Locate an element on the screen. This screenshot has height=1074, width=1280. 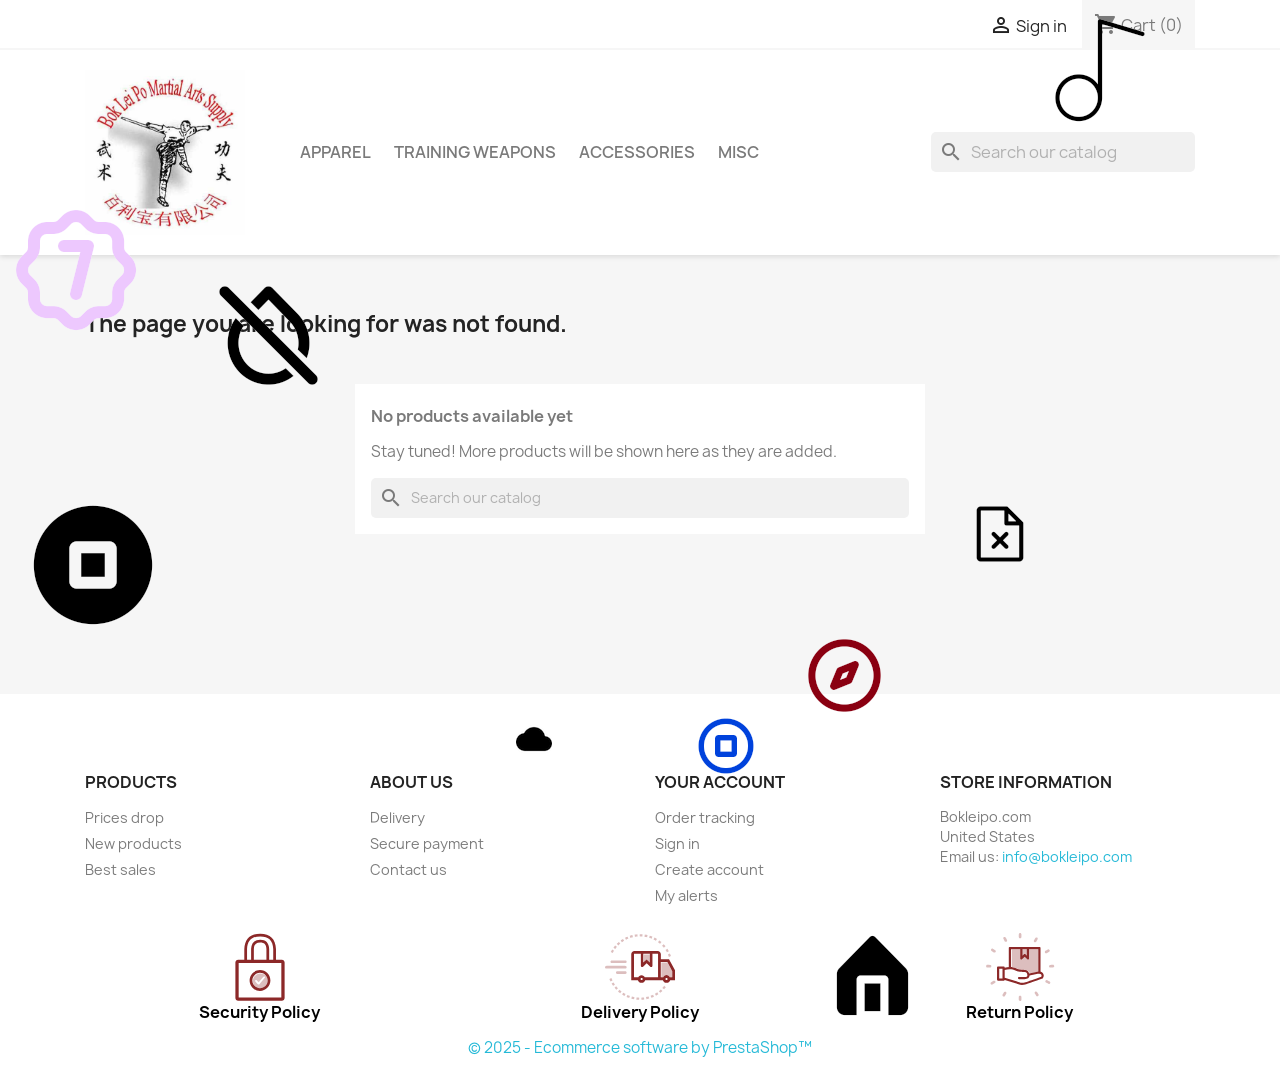
disable water or liquid-related features is located at coordinates (268, 335).